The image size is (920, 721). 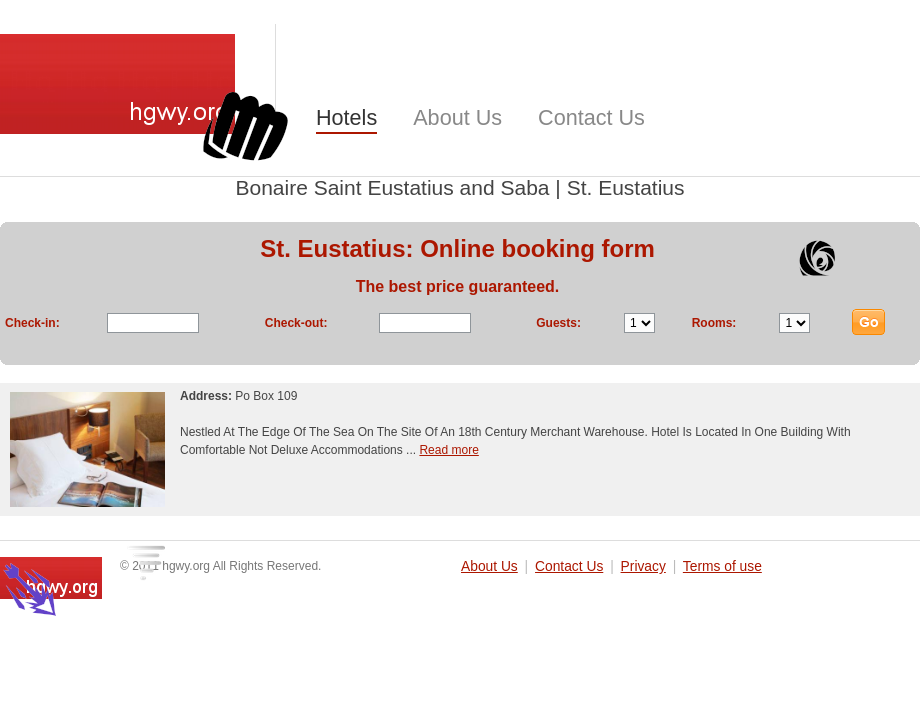 I want to click on indicates a power attack or special ability in a game, so click(x=29, y=589).